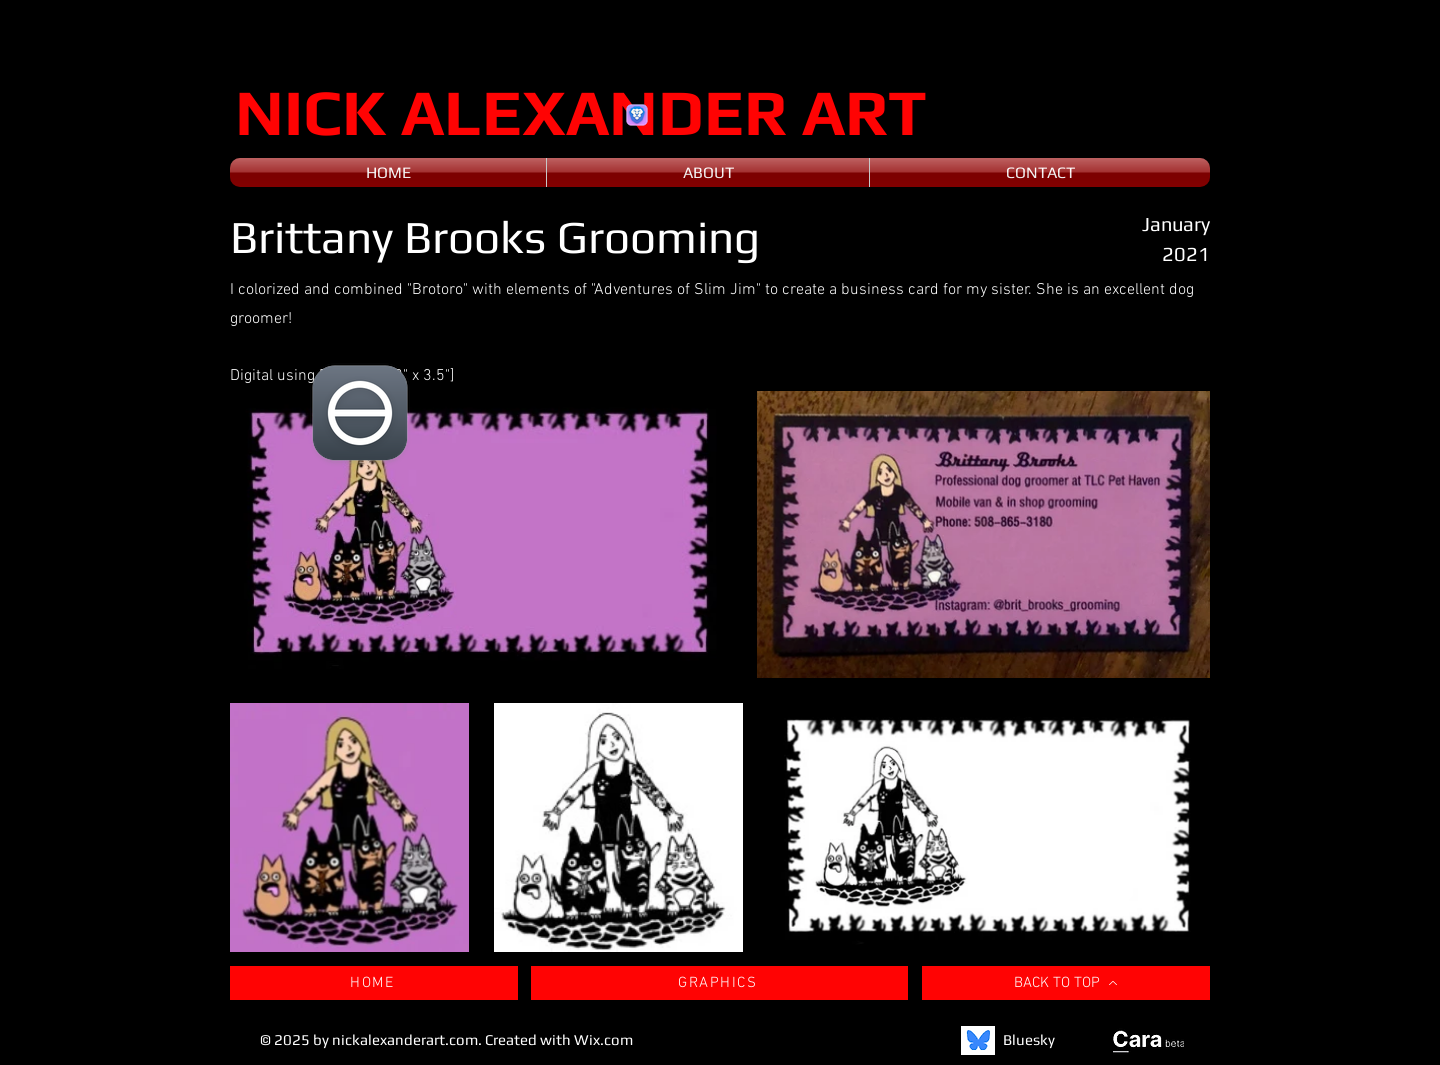 This screenshot has width=1440, height=1065. What do you see at coordinates (360, 413) in the screenshot?
I see `suspend or pause an application` at bounding box center [360, 413].